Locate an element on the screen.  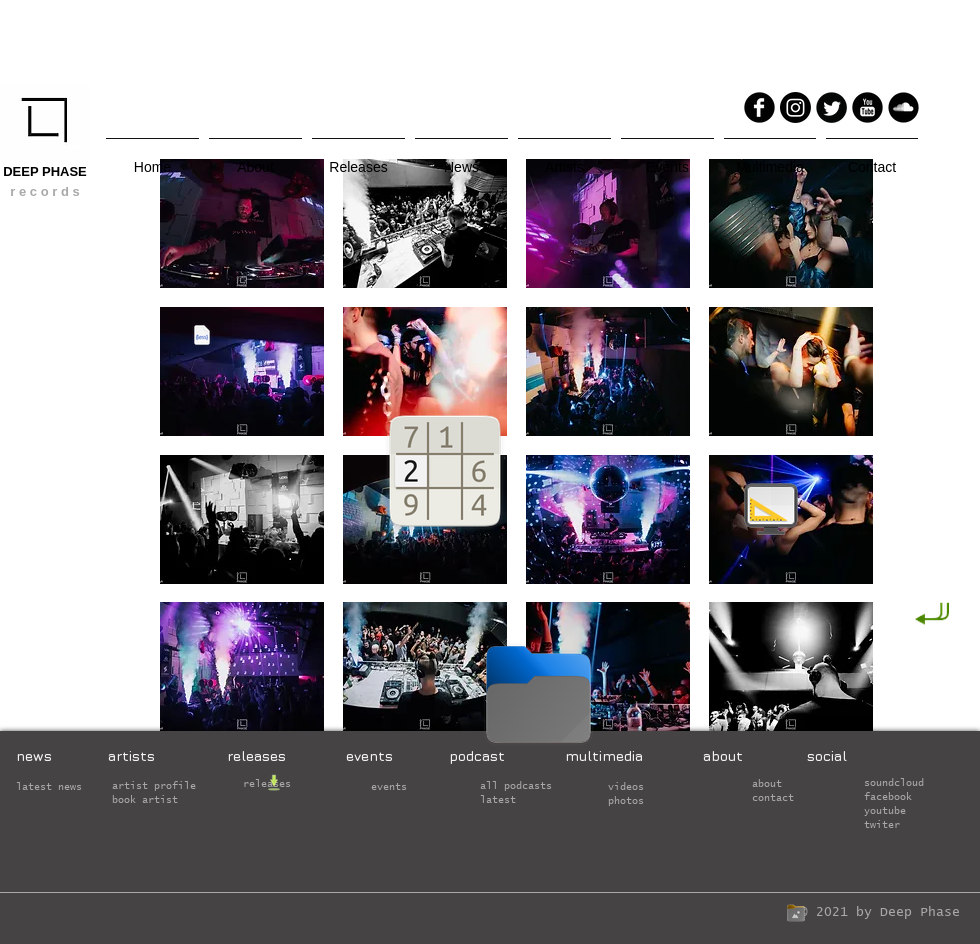
open display settings is located at coordinates (771, 509).